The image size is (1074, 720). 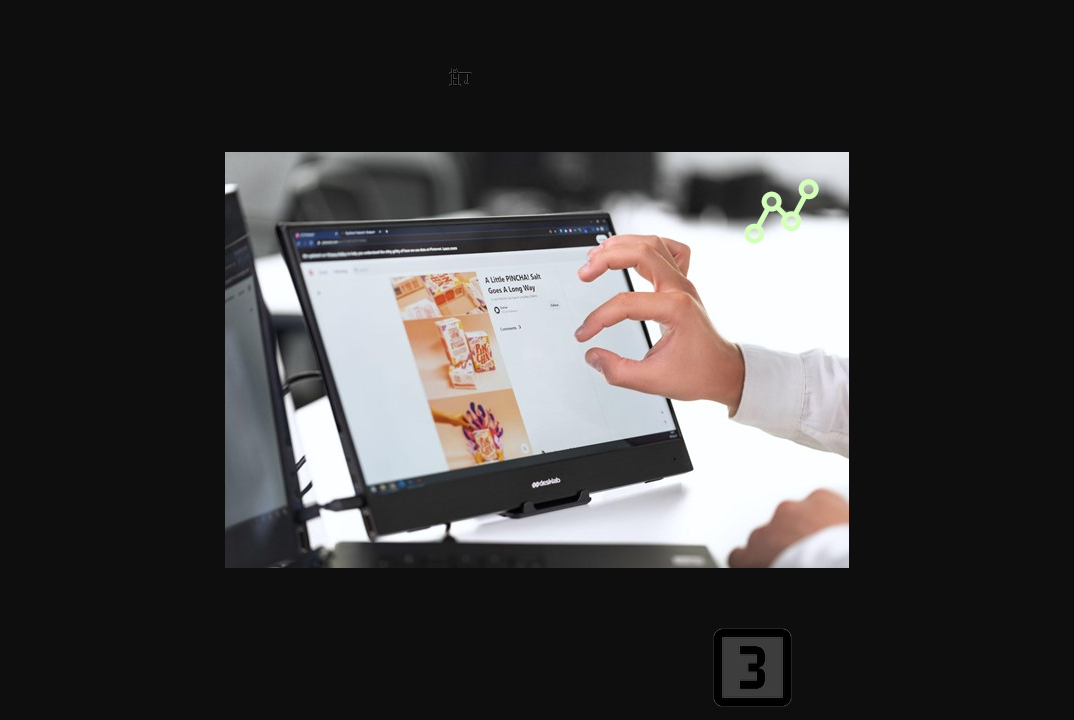 I want to click on construction or building in progress, so click(x=460, y=77).